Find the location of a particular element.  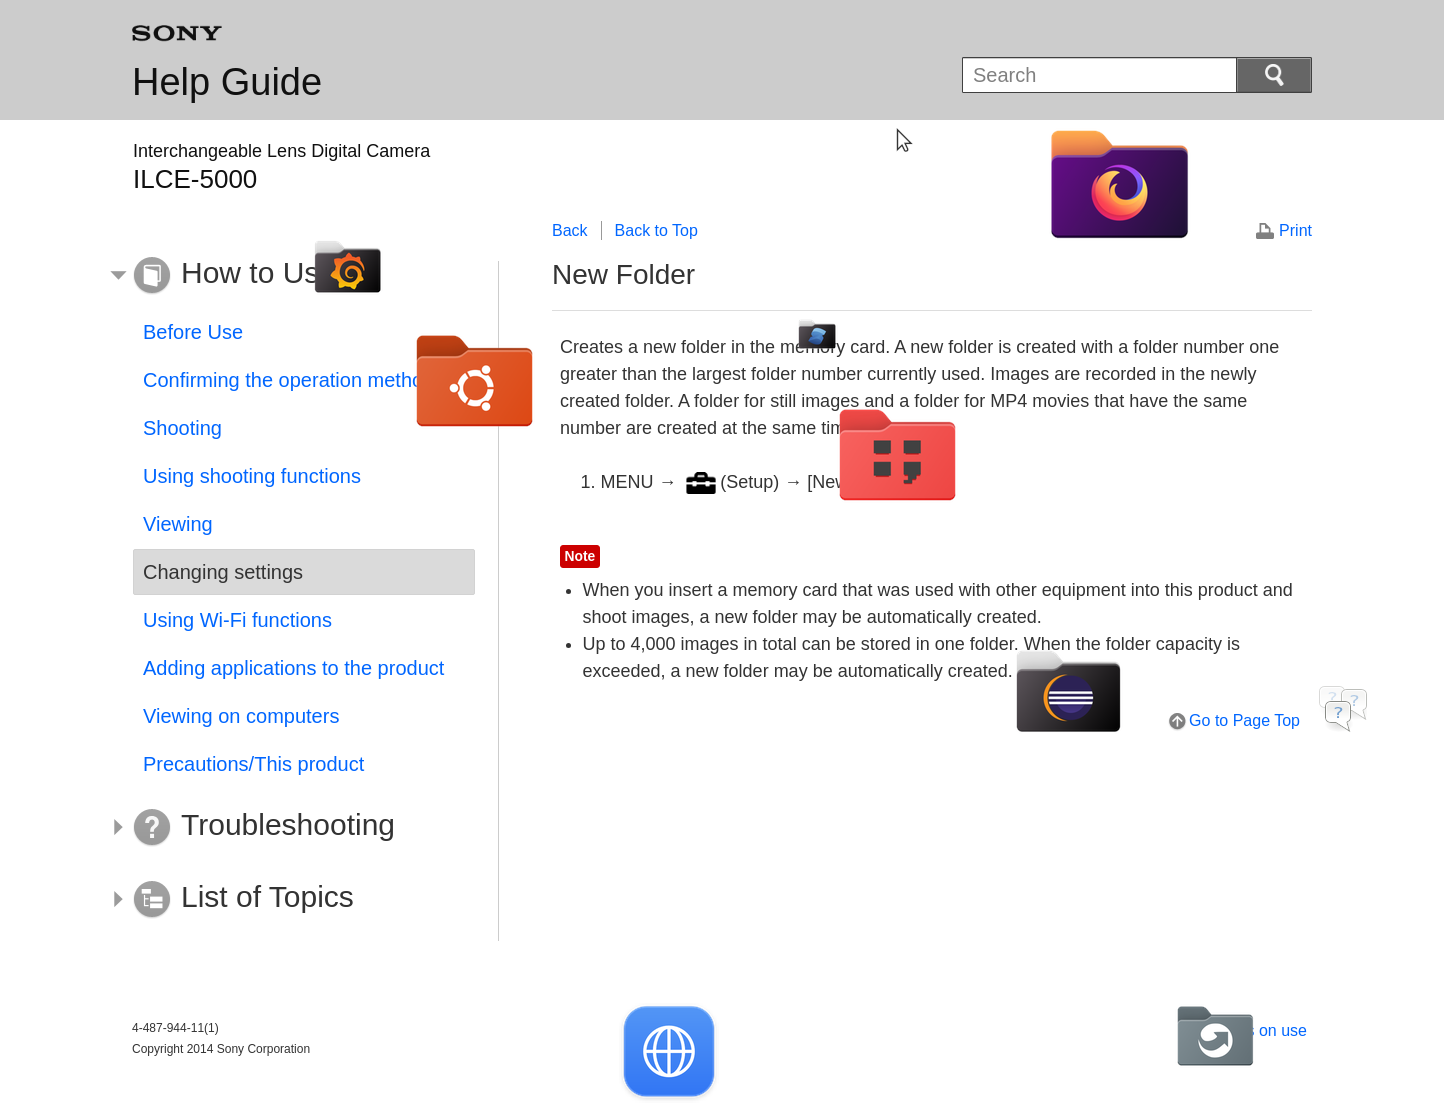

open firefox downloads folder is located at coordinates (1119, 188).